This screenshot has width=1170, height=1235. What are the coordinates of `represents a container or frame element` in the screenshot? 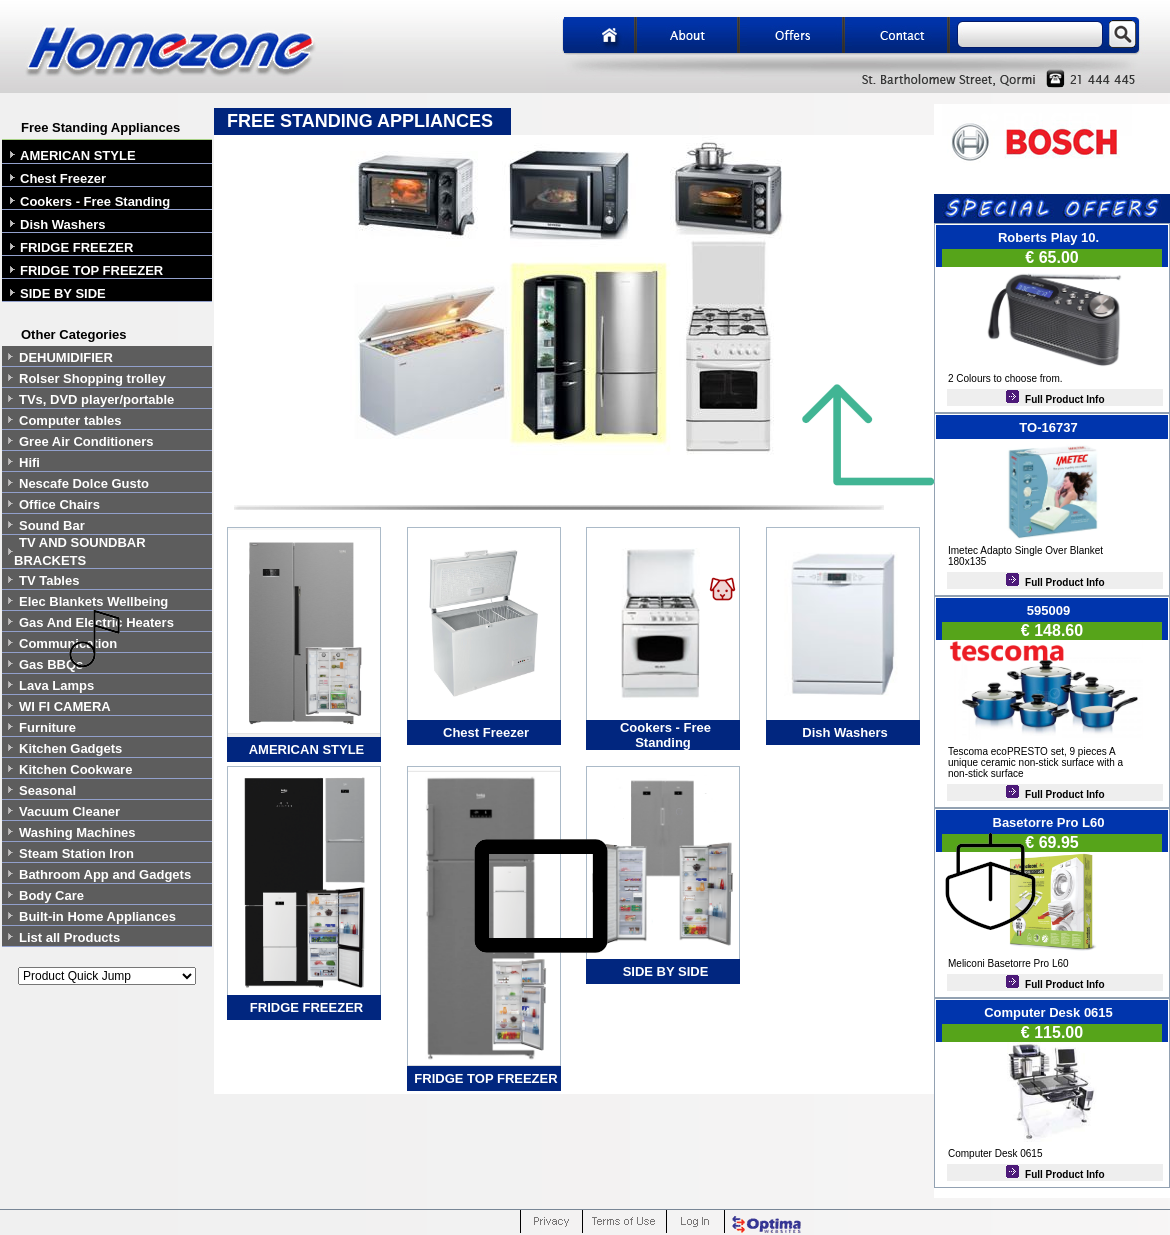 It's located at (541, 896).